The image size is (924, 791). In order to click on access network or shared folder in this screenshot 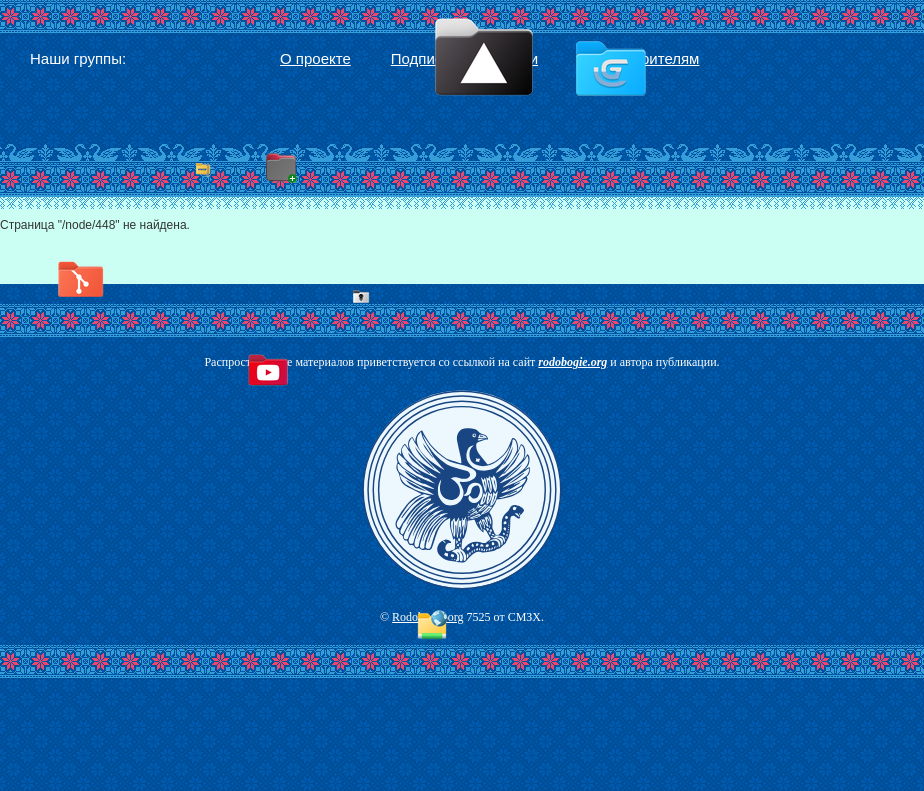, I will do `click(432, 625)`.